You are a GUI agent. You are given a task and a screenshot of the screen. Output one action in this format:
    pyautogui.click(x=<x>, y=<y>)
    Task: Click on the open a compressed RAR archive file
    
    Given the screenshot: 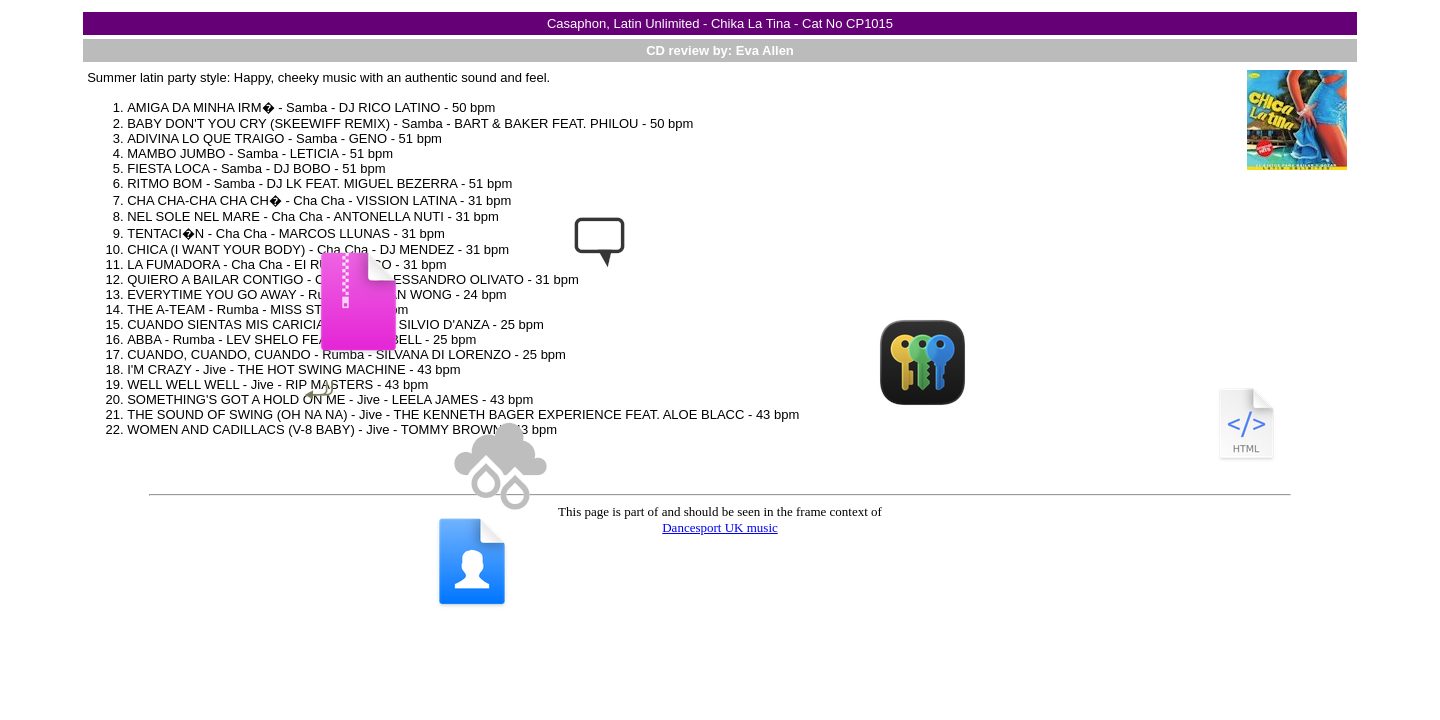 What is the action you would take?
    pyautogui.click(x=358, y=303)
    